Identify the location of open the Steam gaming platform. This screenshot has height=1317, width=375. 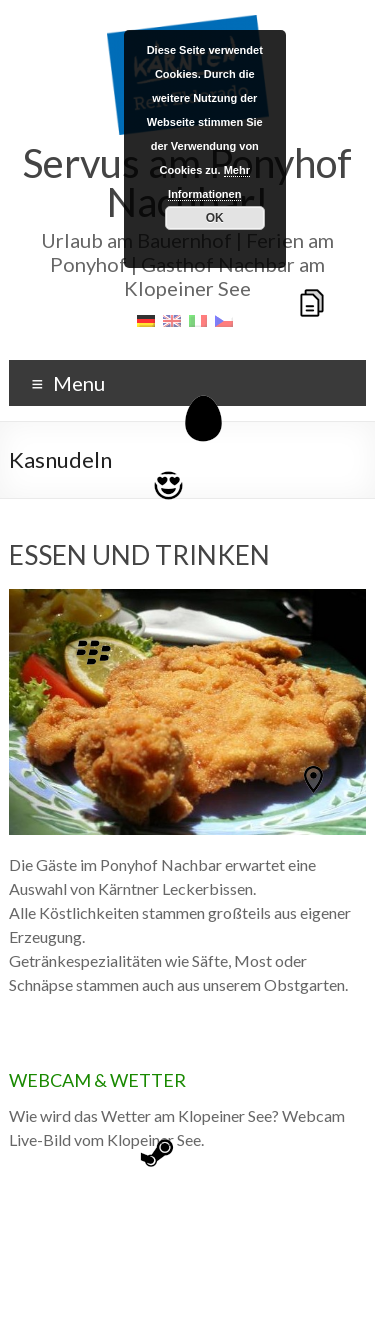
(157, 1153).